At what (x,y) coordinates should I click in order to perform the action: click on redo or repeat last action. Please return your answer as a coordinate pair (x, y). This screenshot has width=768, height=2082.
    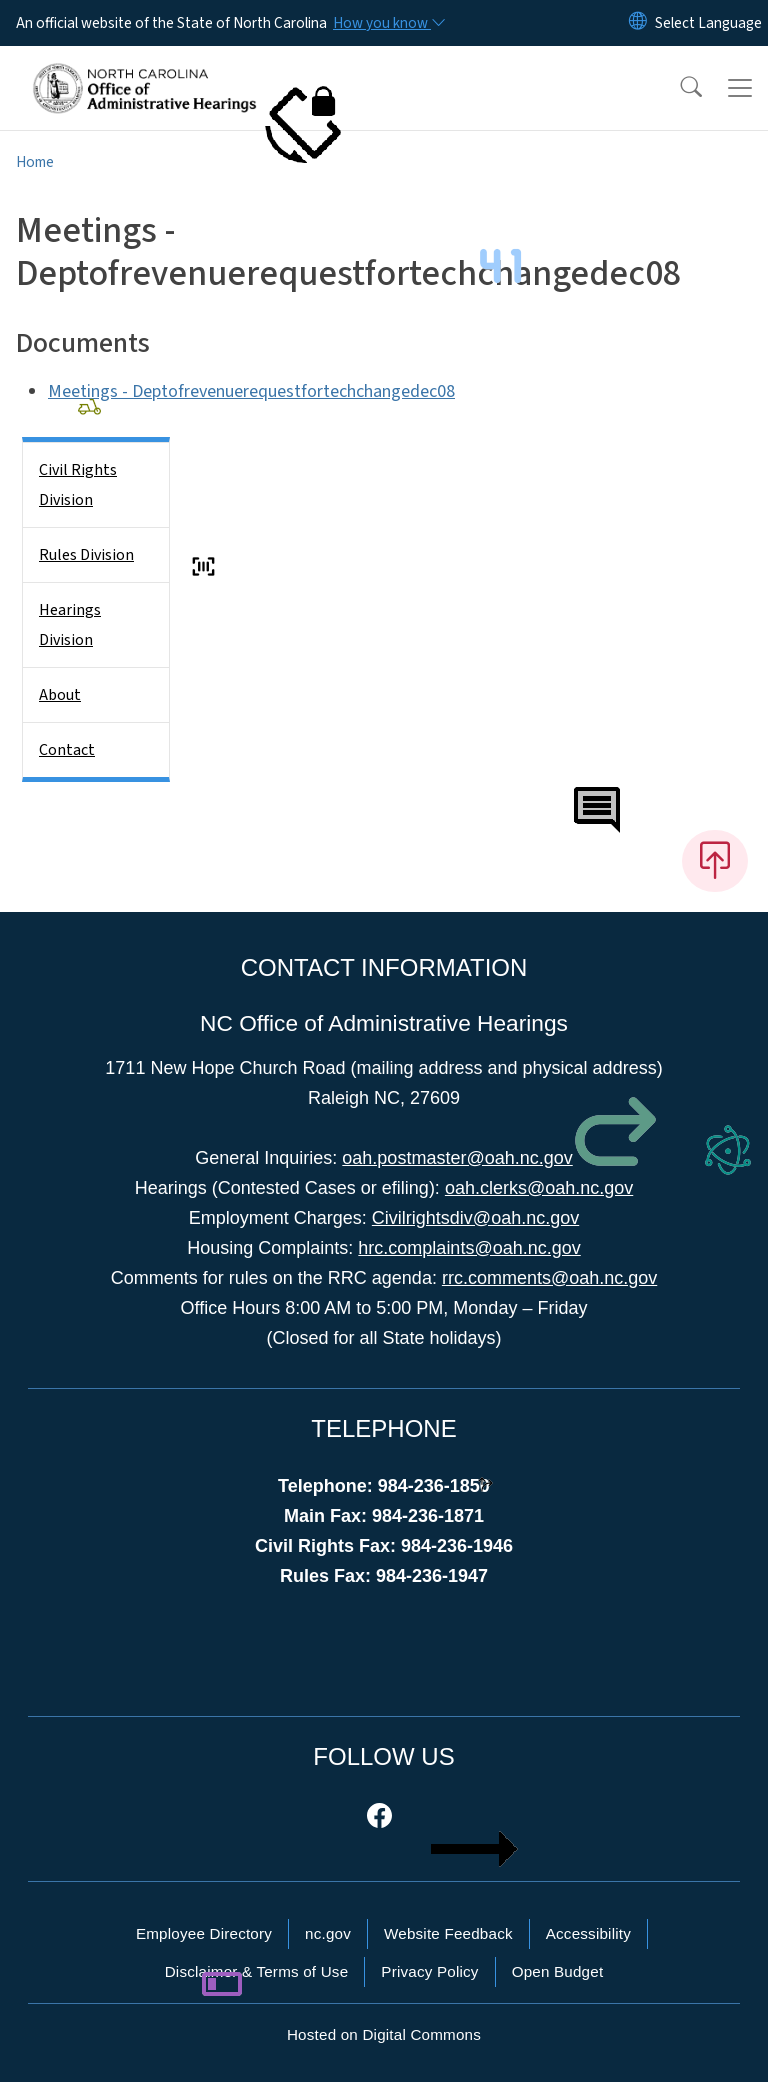
    Looking at the image, I should click on (615, 1134).